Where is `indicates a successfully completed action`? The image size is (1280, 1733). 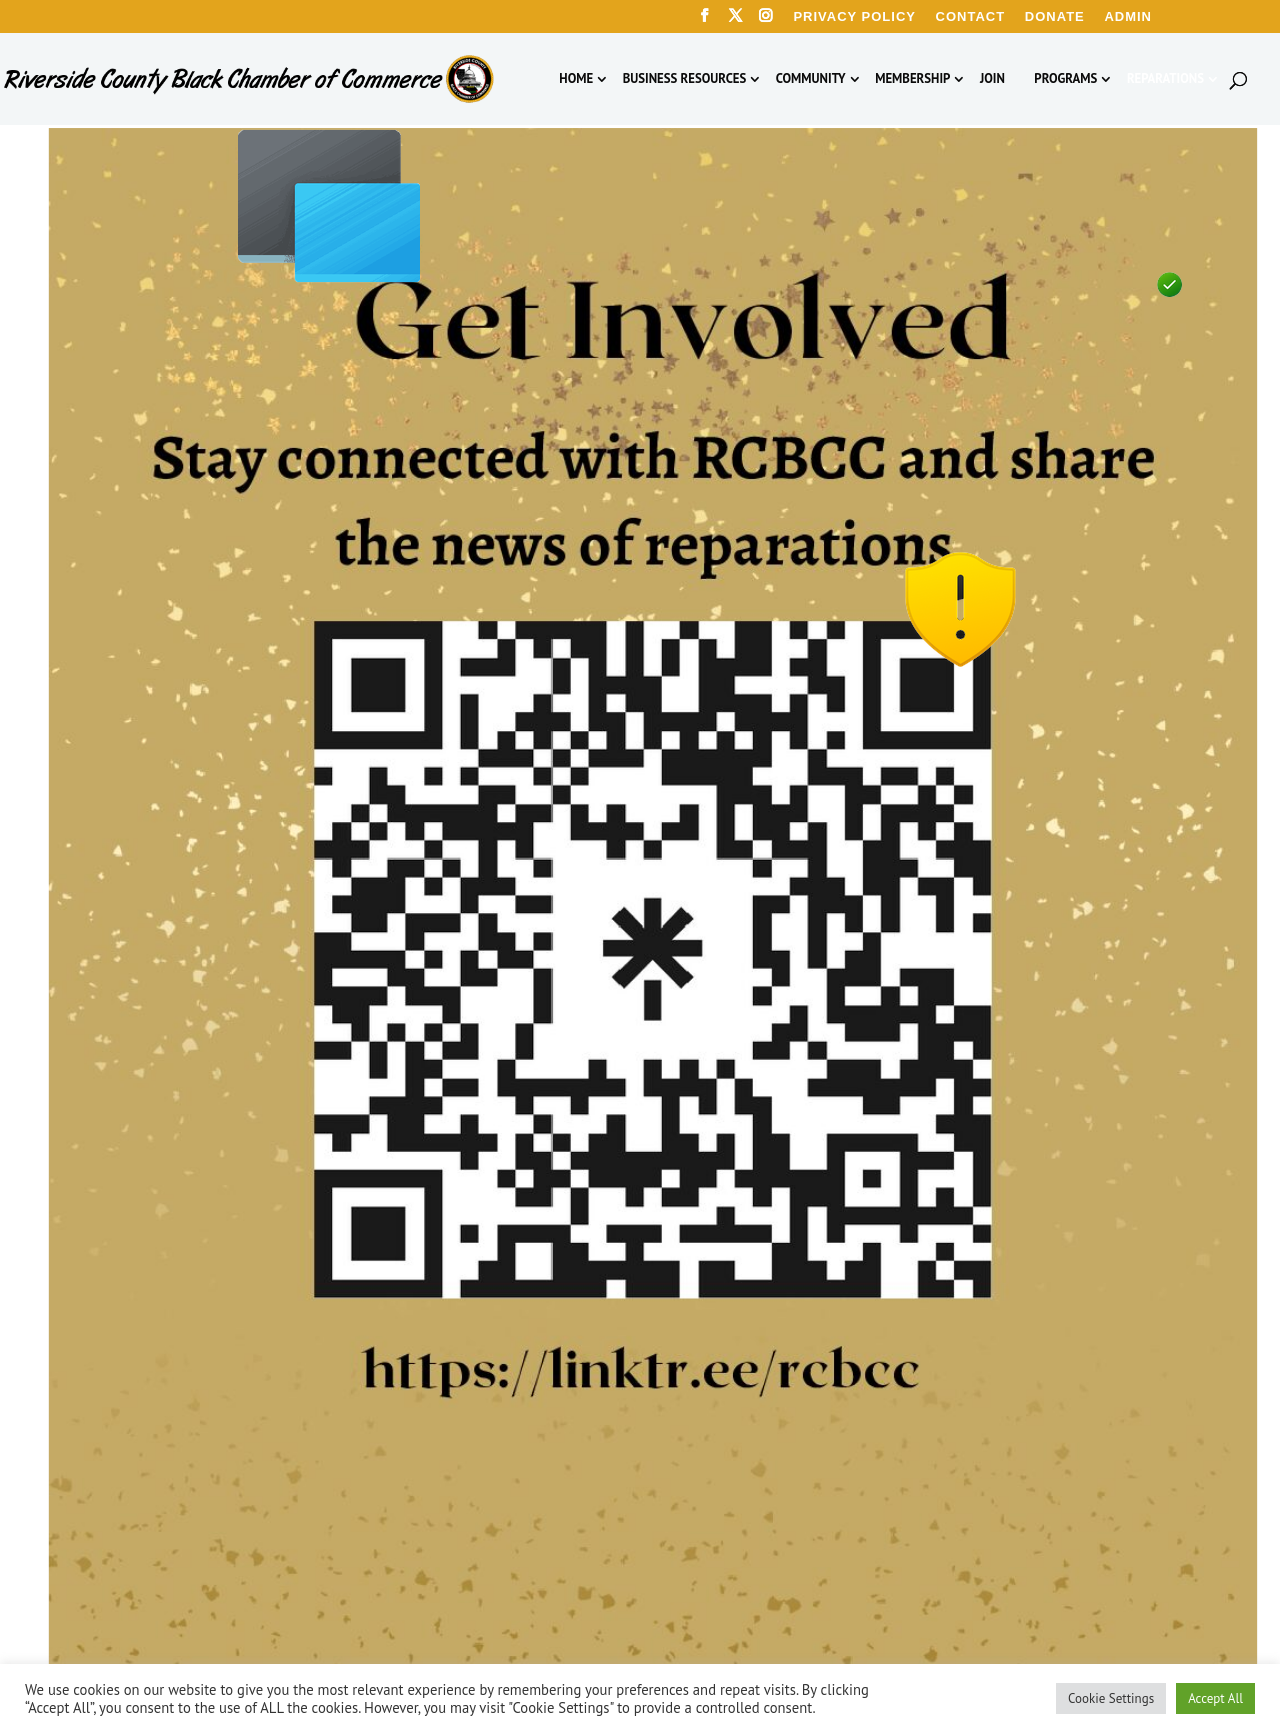
indicates a successfully completed action is located at coordinates (1156, 271).